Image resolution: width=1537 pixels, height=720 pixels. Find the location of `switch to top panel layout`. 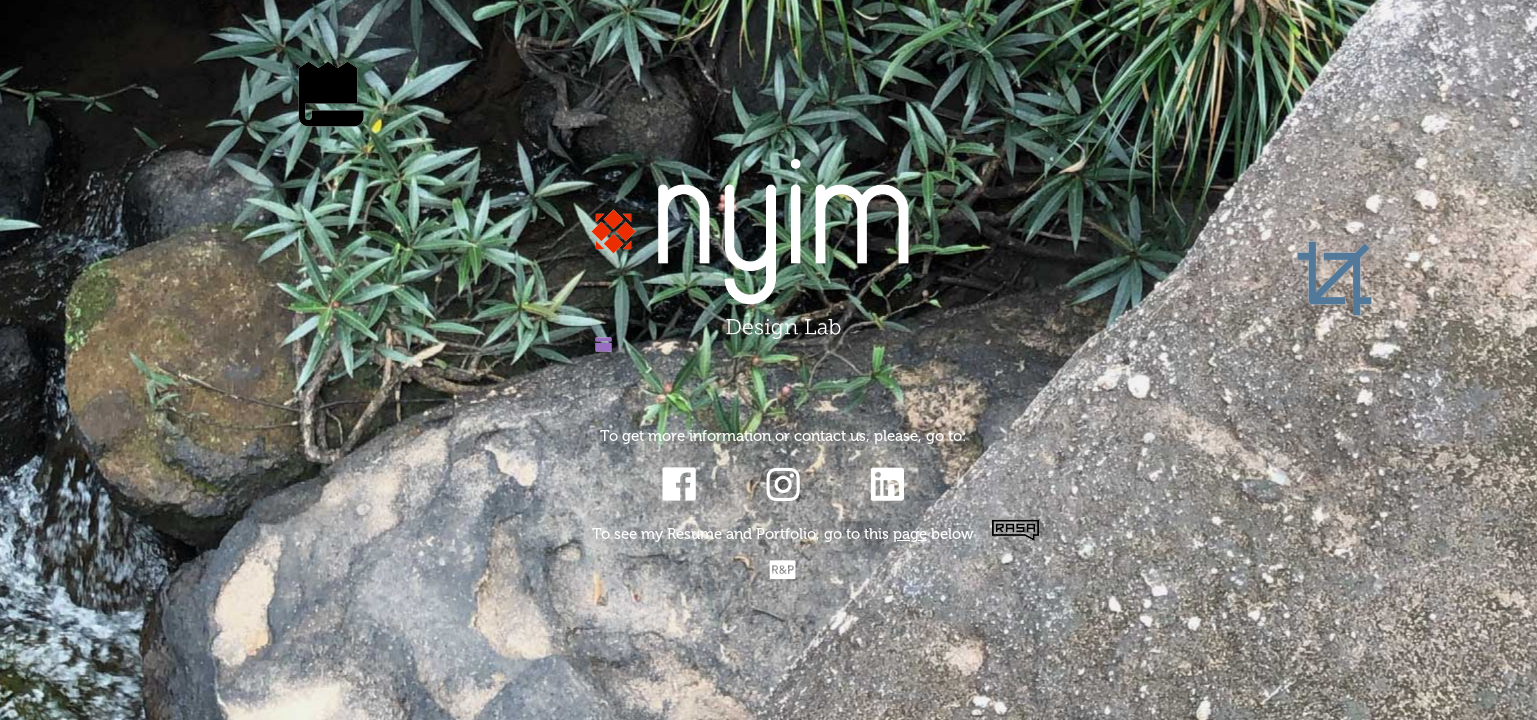

switch to top panel layout is located at coordinates (603, 344).